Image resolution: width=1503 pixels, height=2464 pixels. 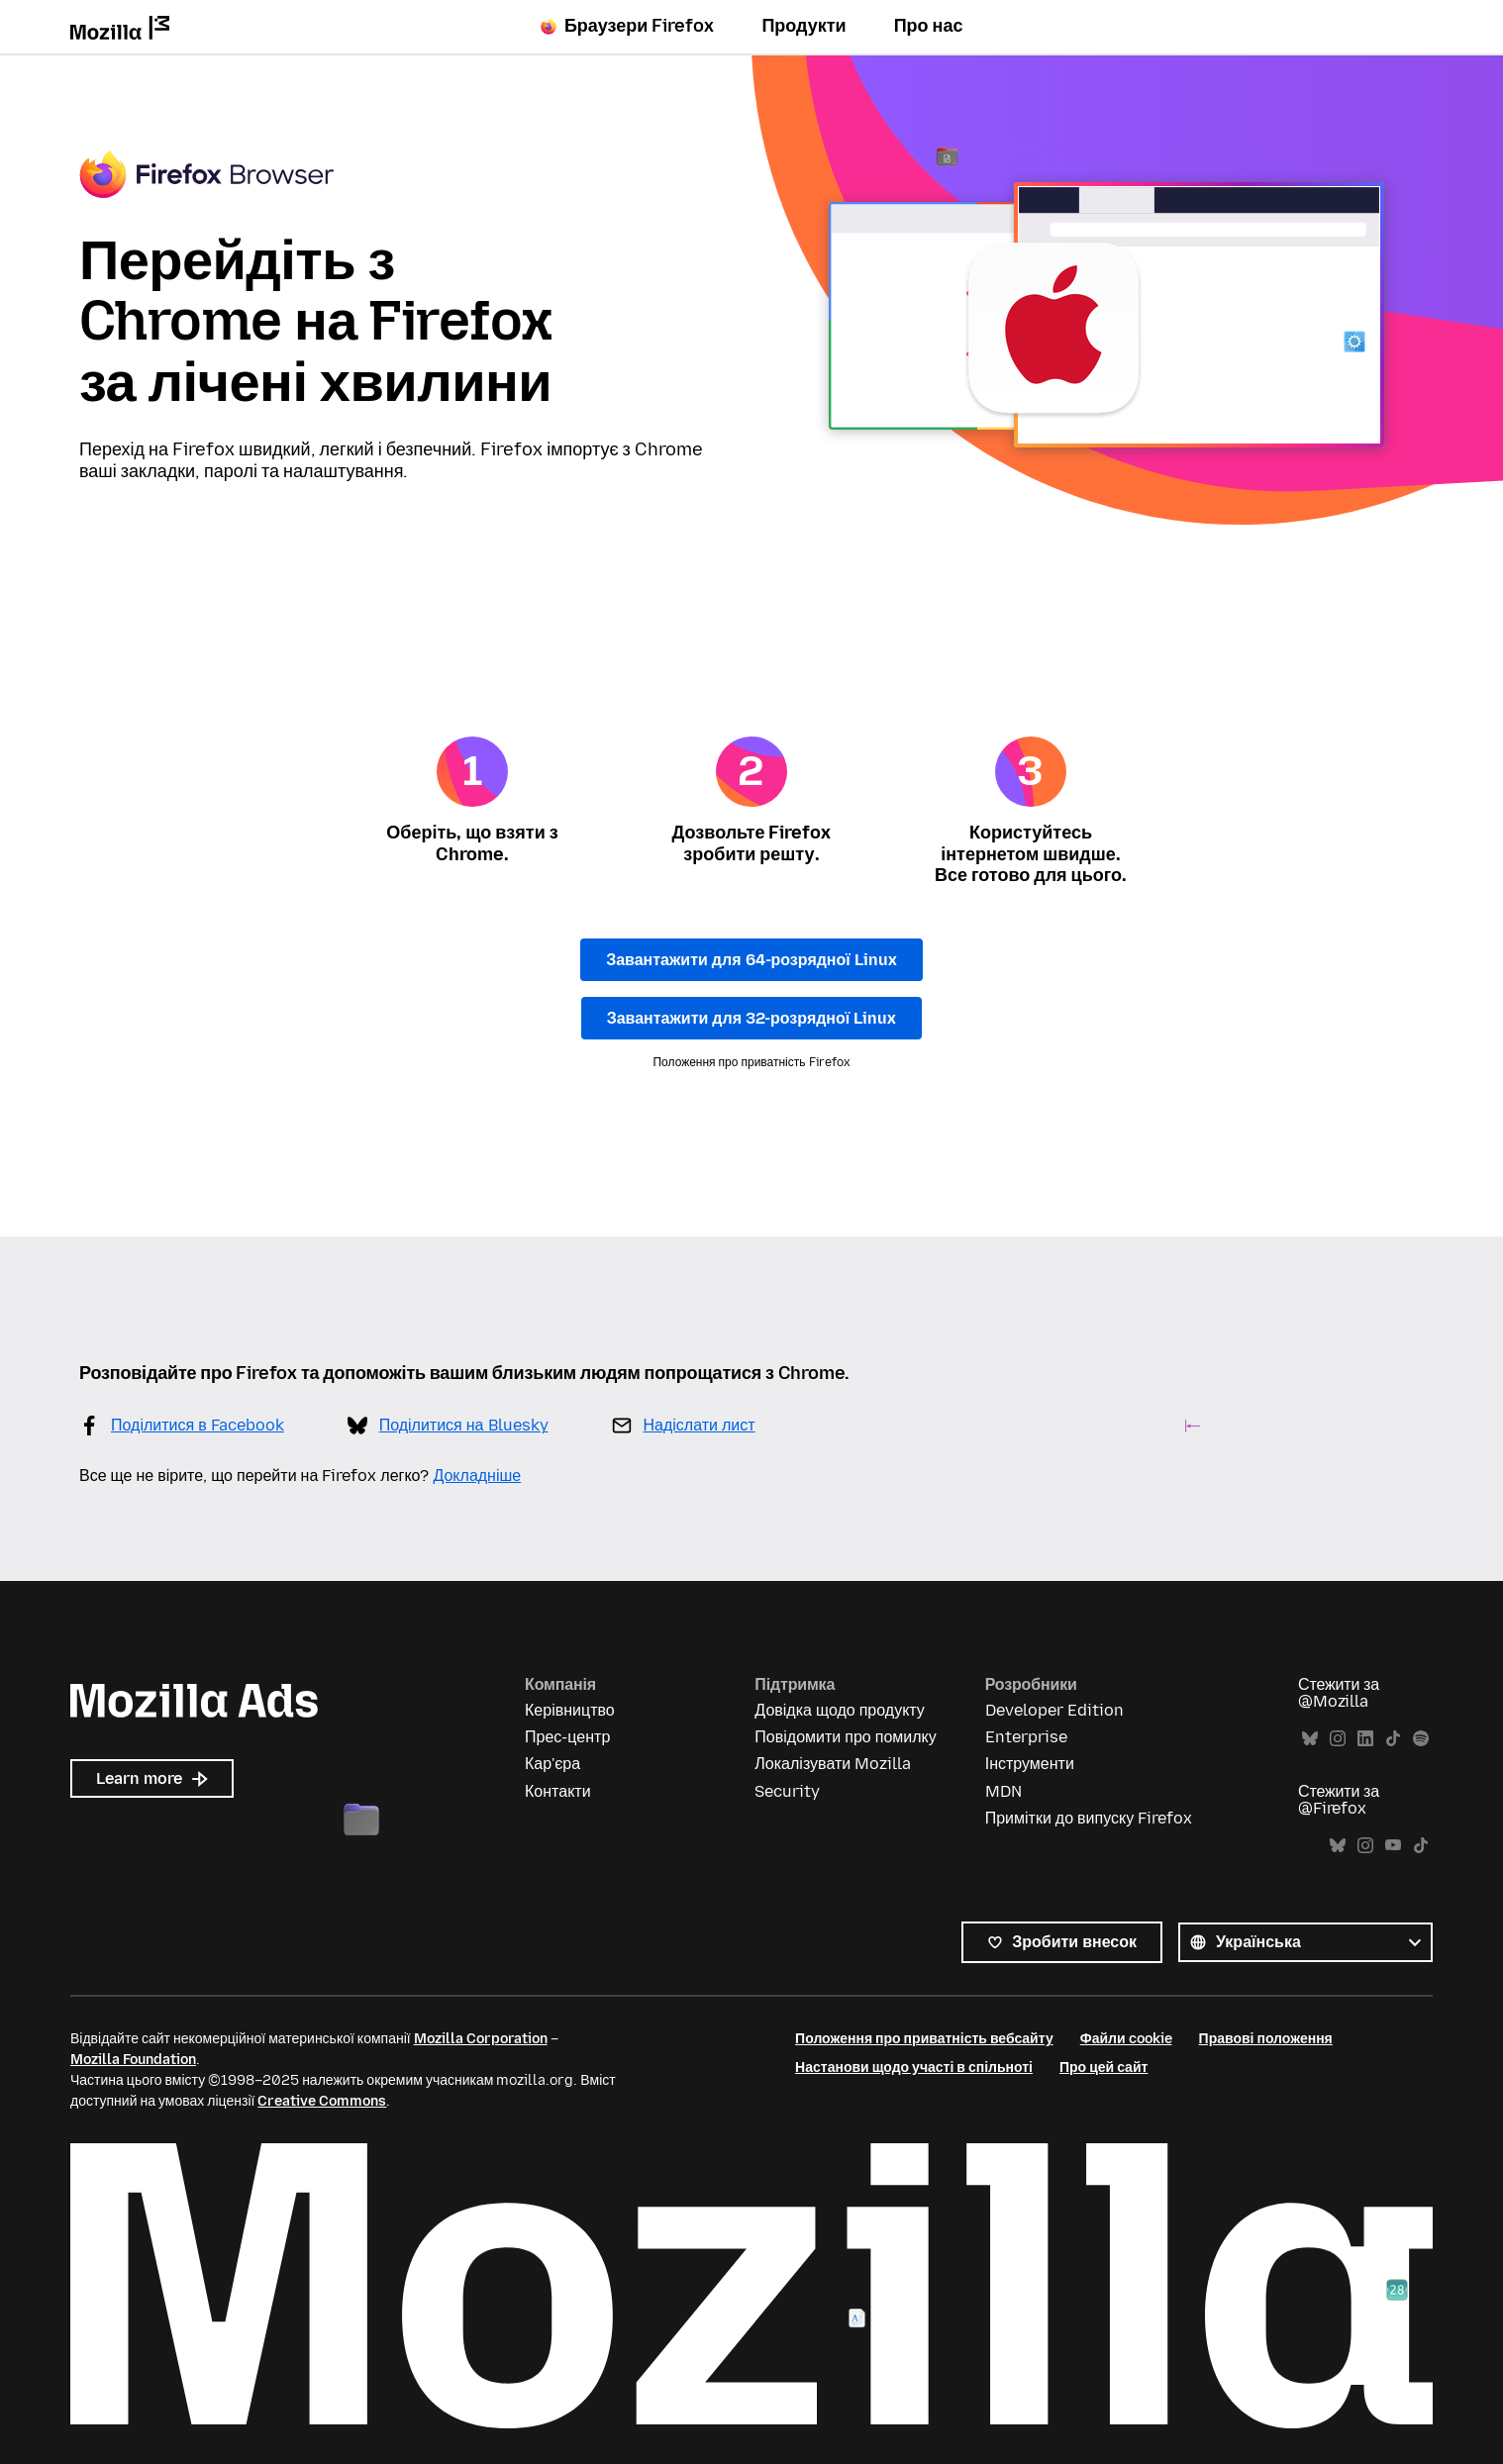 What do you see at coordinates (1192, 1426) in the screenshot?
I see `go to the first item in a list or sequence` at bounding box center [1192, 1426].